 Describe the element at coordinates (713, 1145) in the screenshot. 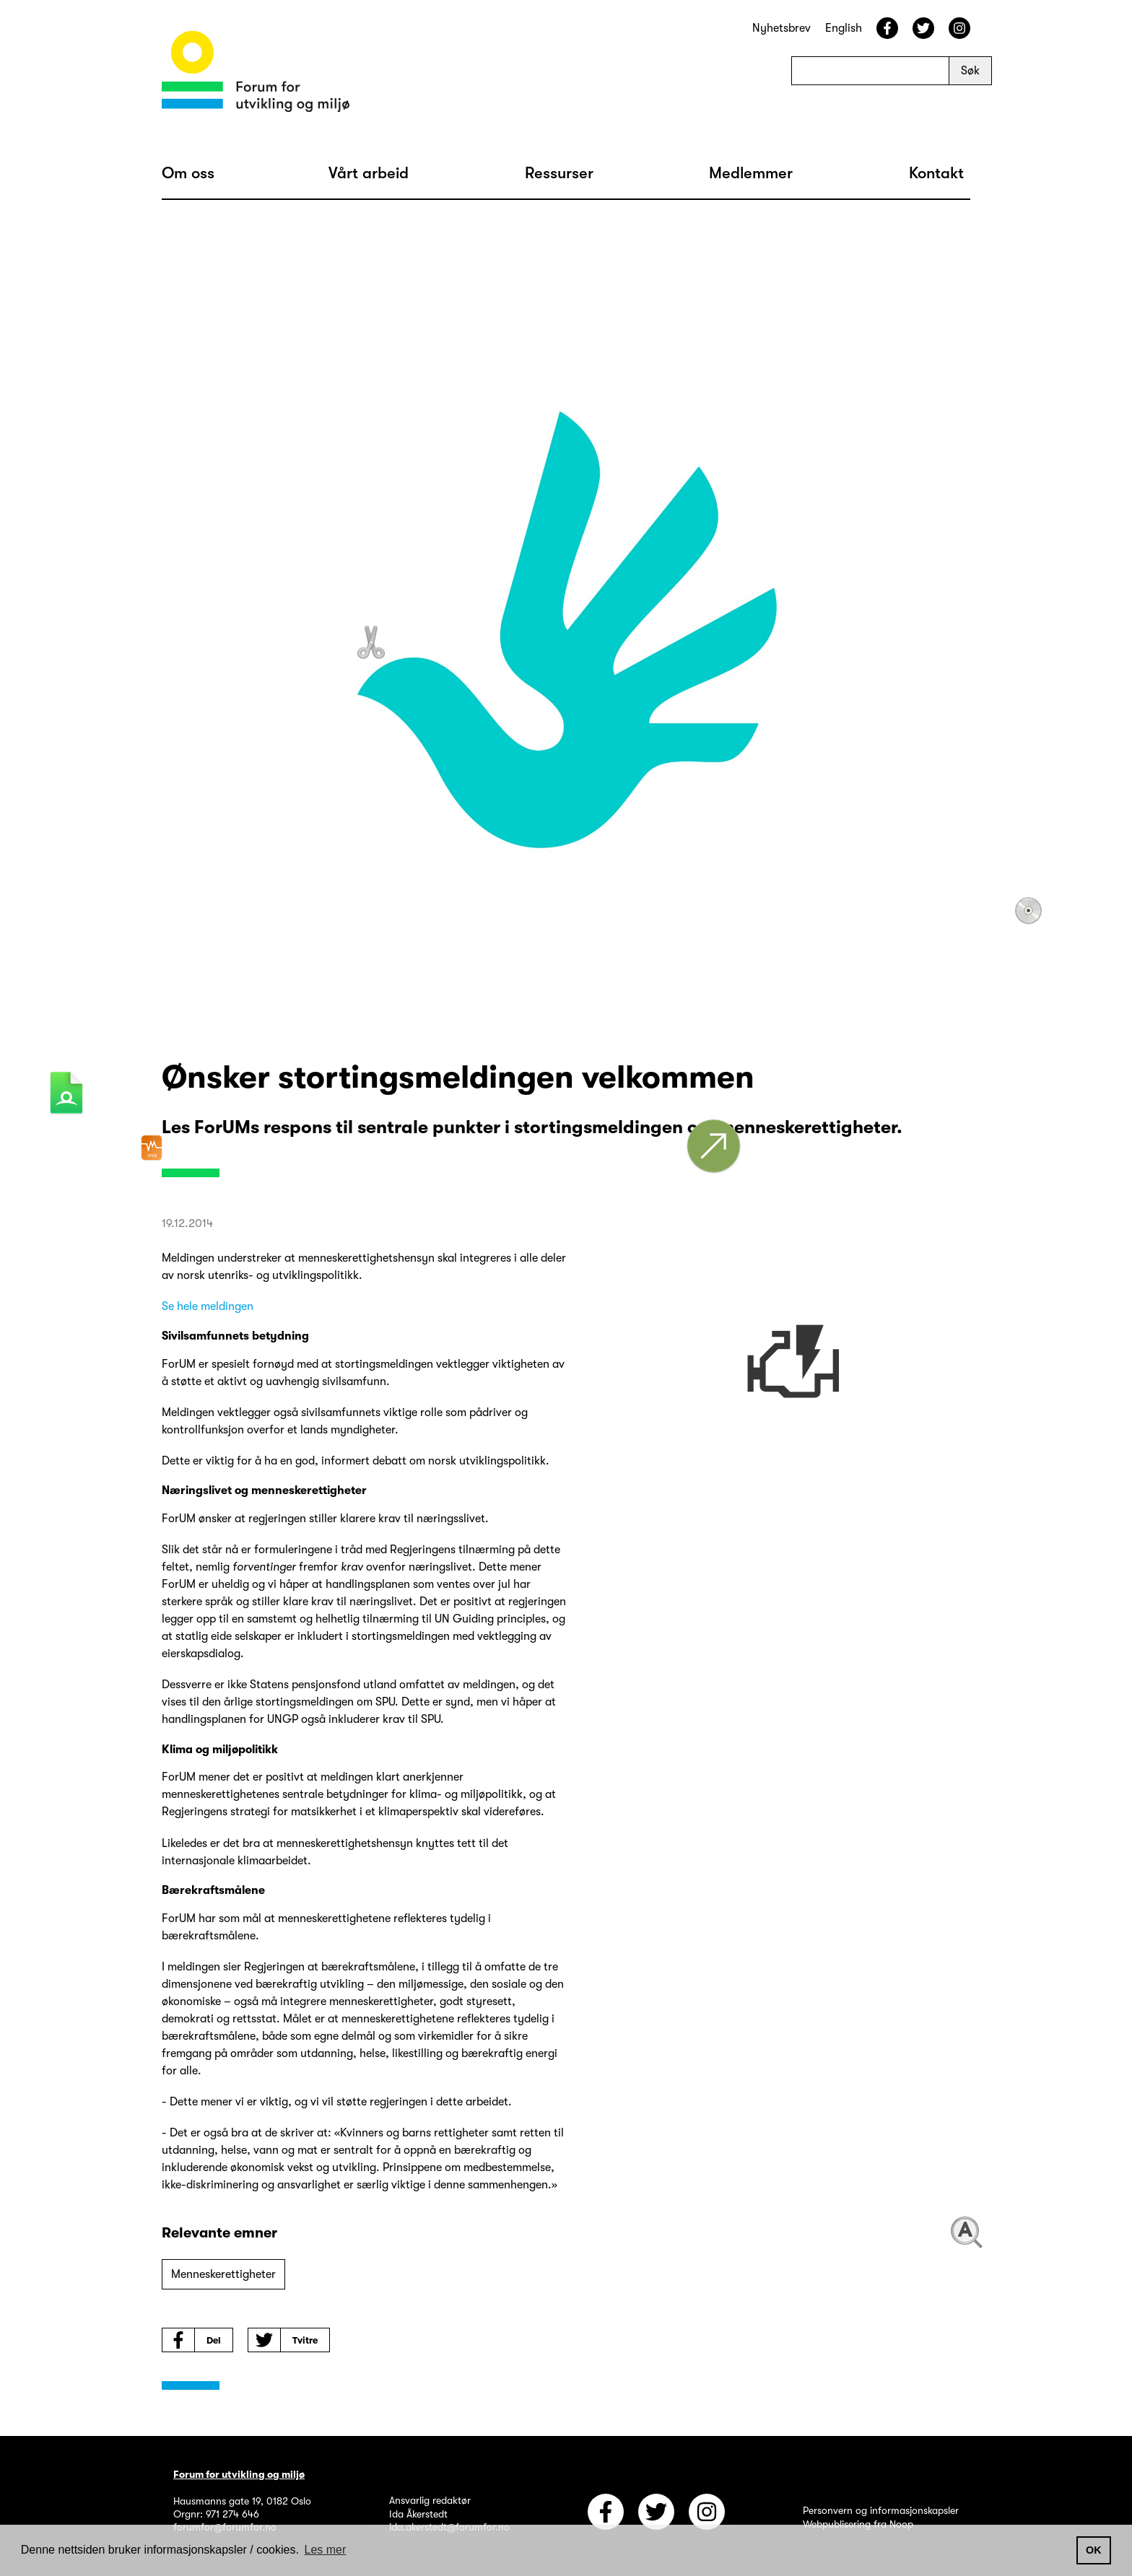

I see `indicates a symbolic link or shortcut to another file` at that location.